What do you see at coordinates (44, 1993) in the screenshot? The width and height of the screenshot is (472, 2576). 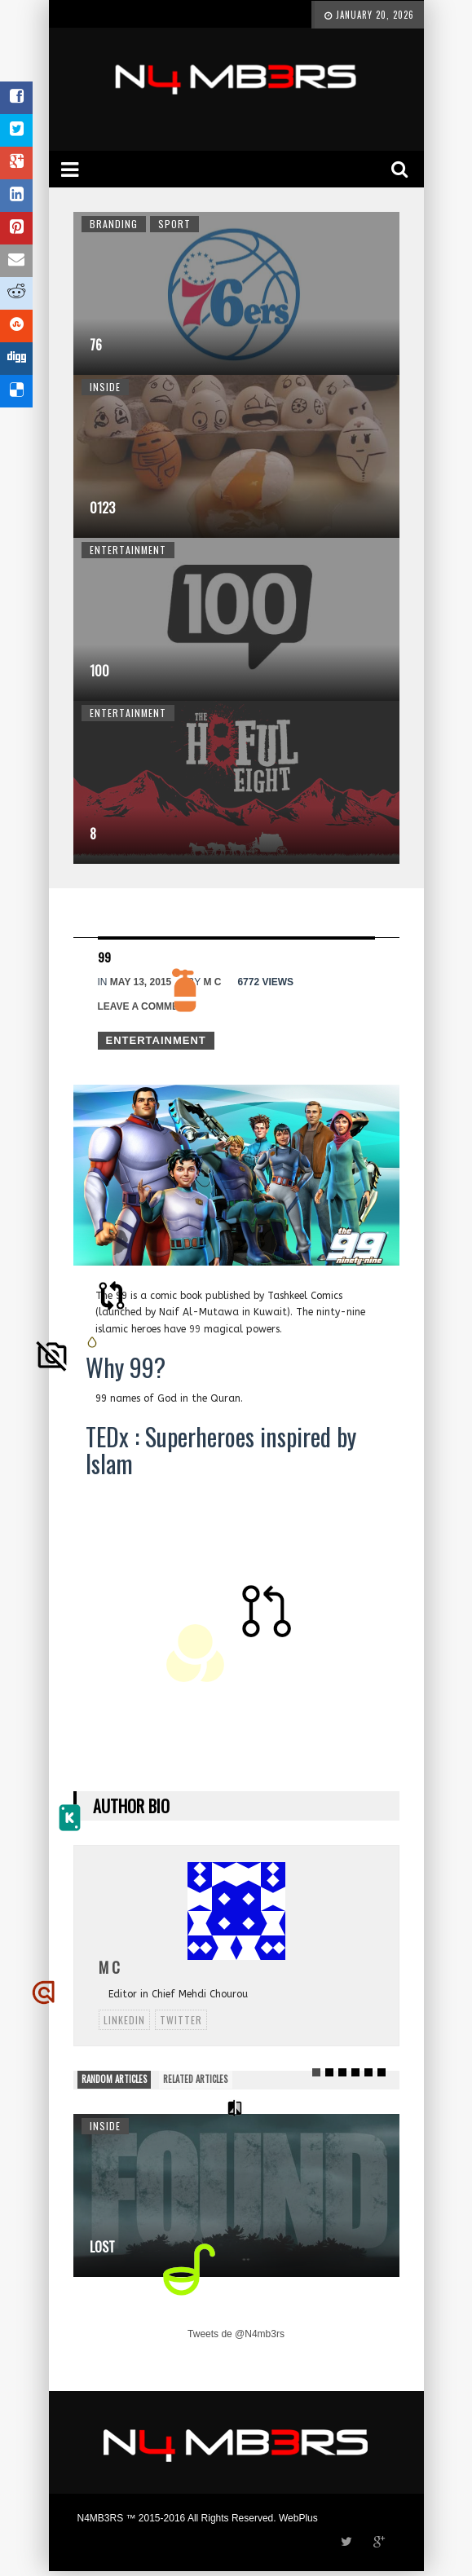 I see `access Algolia search services` at bounding box center [44, 1993].